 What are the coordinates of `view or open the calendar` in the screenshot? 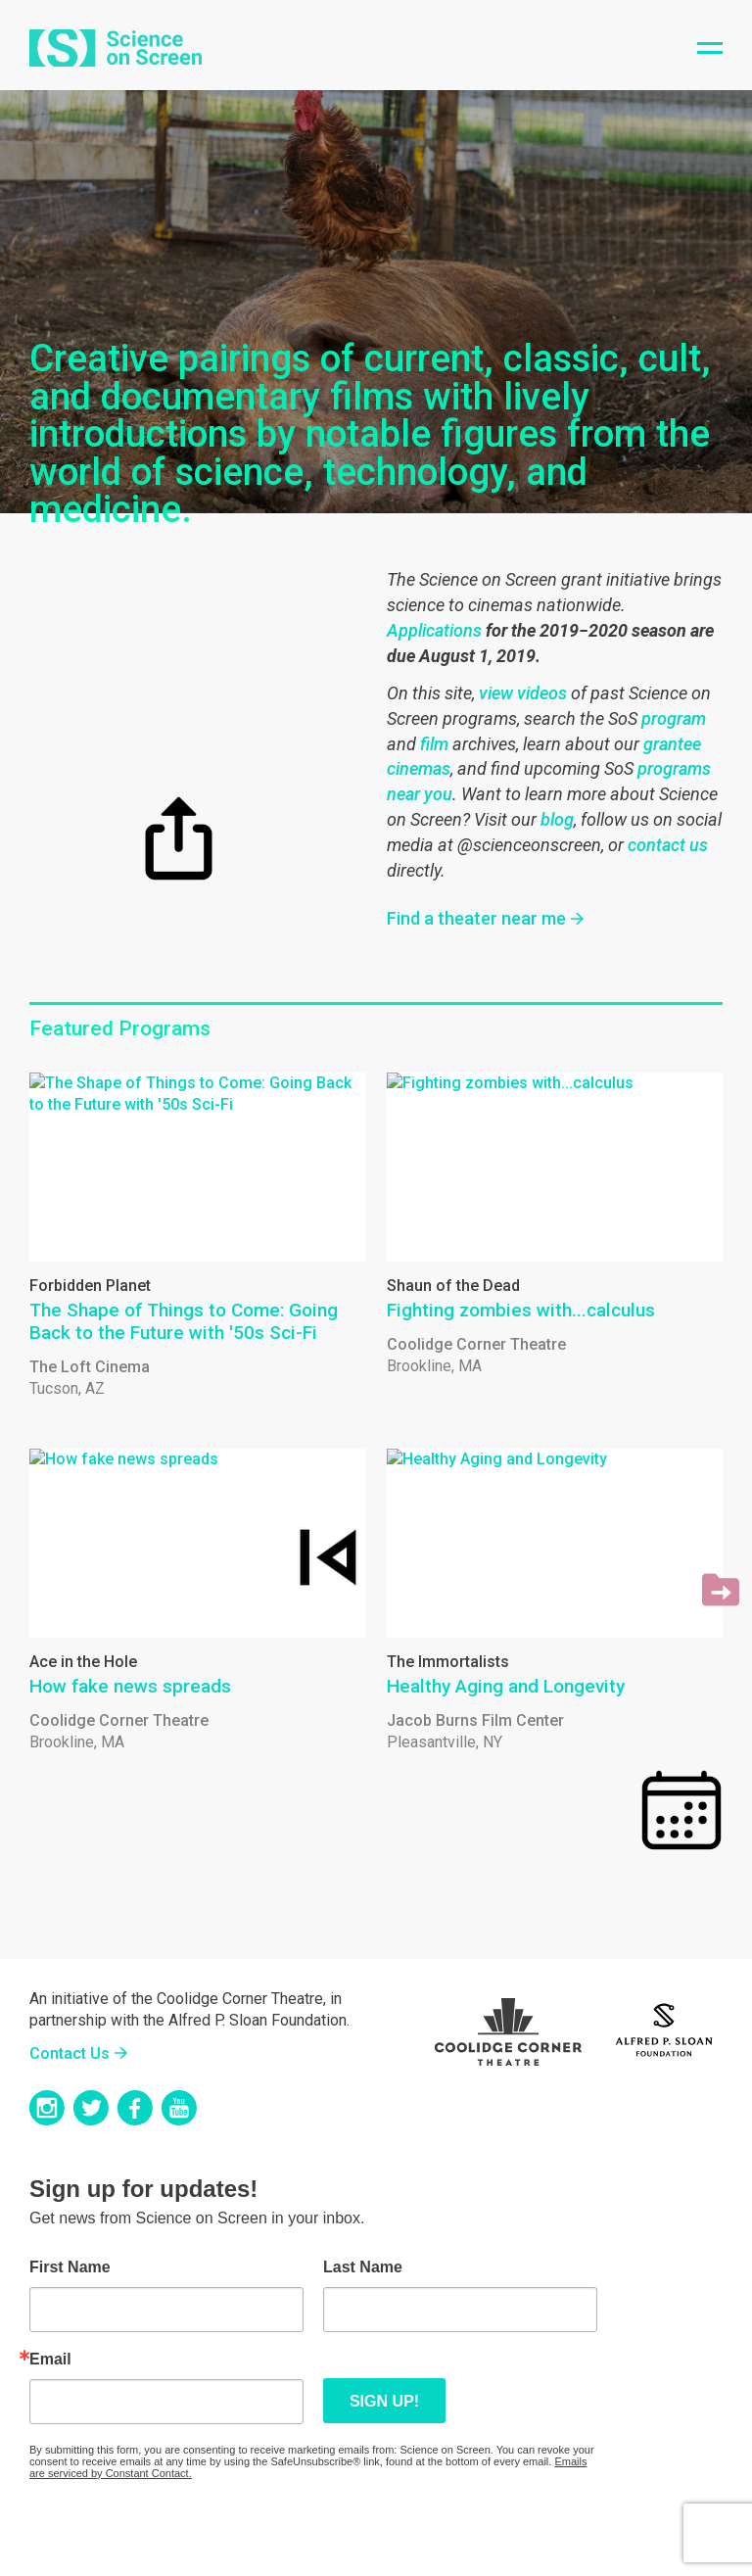 It's located at (682, 1810).